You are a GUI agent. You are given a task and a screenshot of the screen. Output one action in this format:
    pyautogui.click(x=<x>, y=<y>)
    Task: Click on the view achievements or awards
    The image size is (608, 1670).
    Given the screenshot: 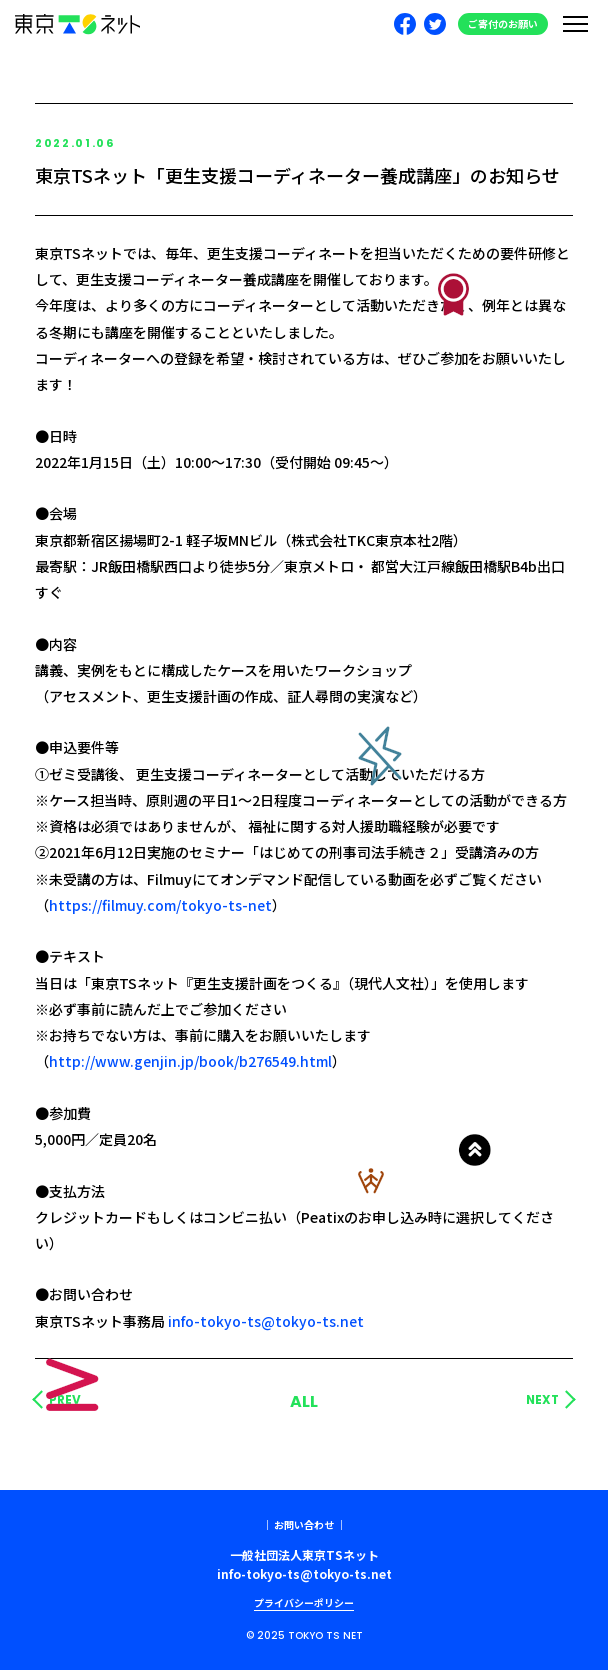 What is the action you would take?
    pyautogui.click(x=453, y=294)
    